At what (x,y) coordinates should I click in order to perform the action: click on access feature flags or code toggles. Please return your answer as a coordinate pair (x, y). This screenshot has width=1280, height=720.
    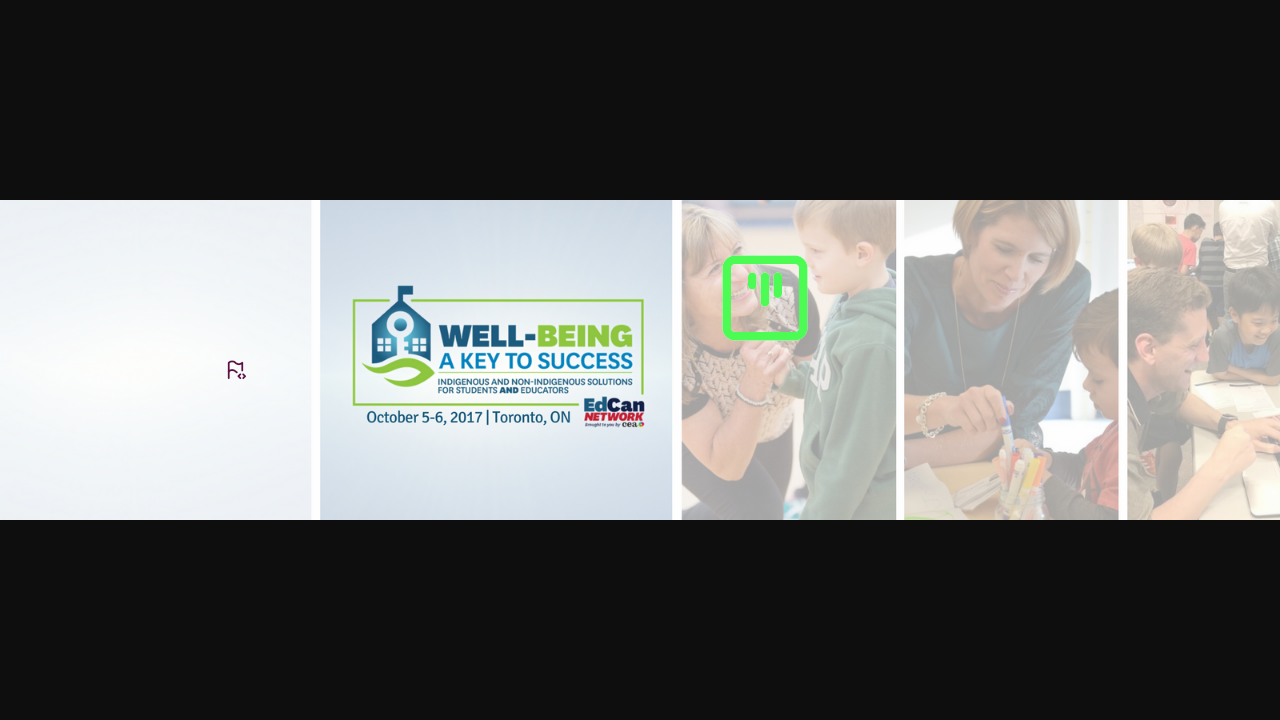
    Looking at the image, I should click on (235, 369).